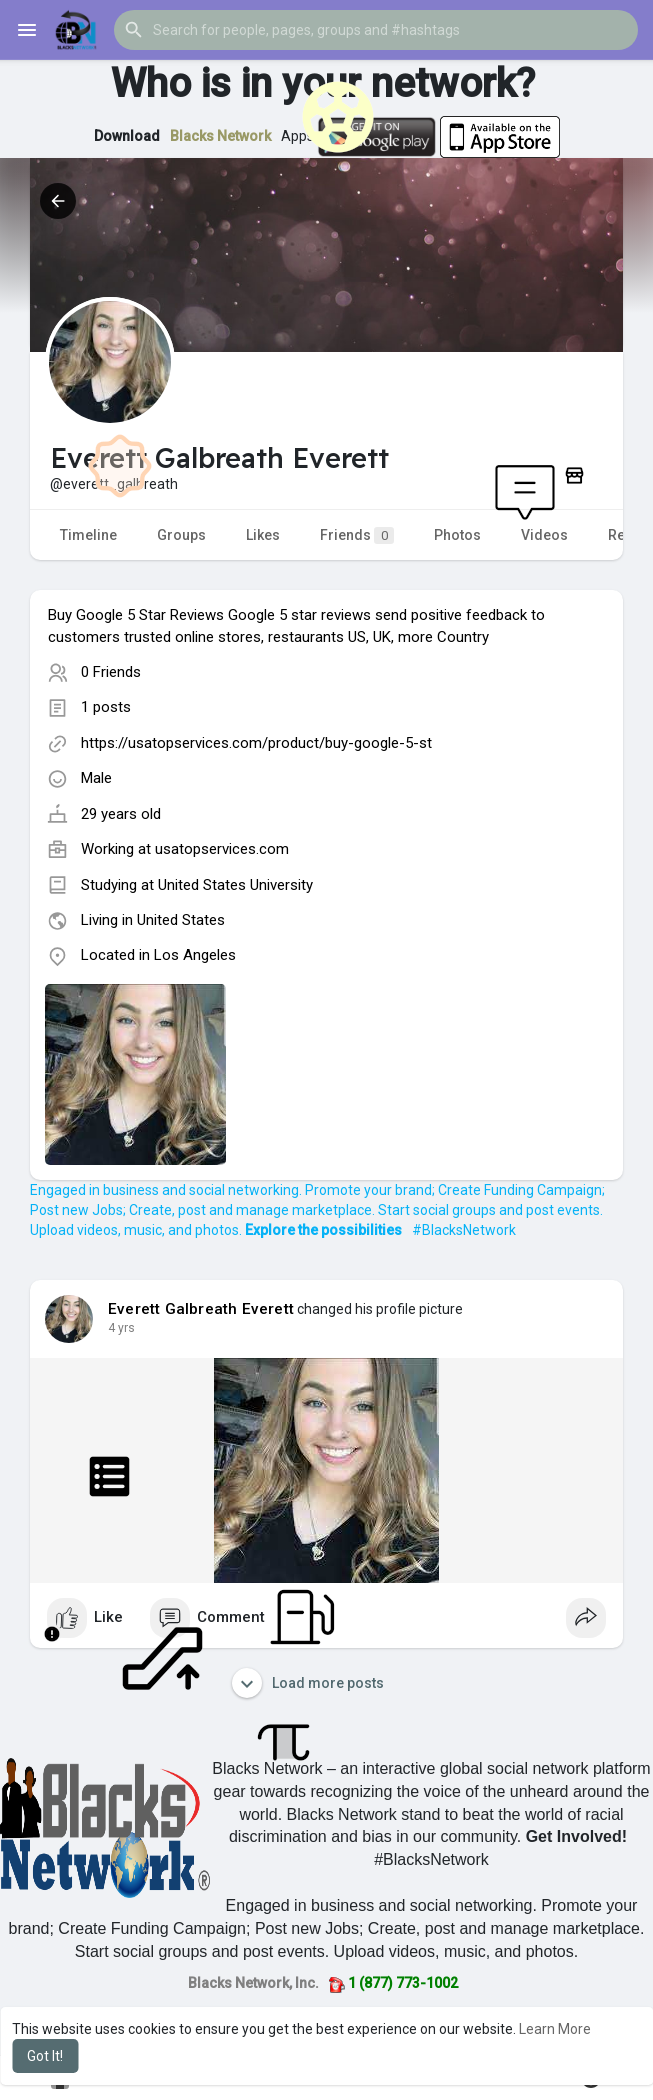  Describe the element at coordinates (52, 1634) in the screenshot. I see `indicates an error or problem has occurred` at that location.